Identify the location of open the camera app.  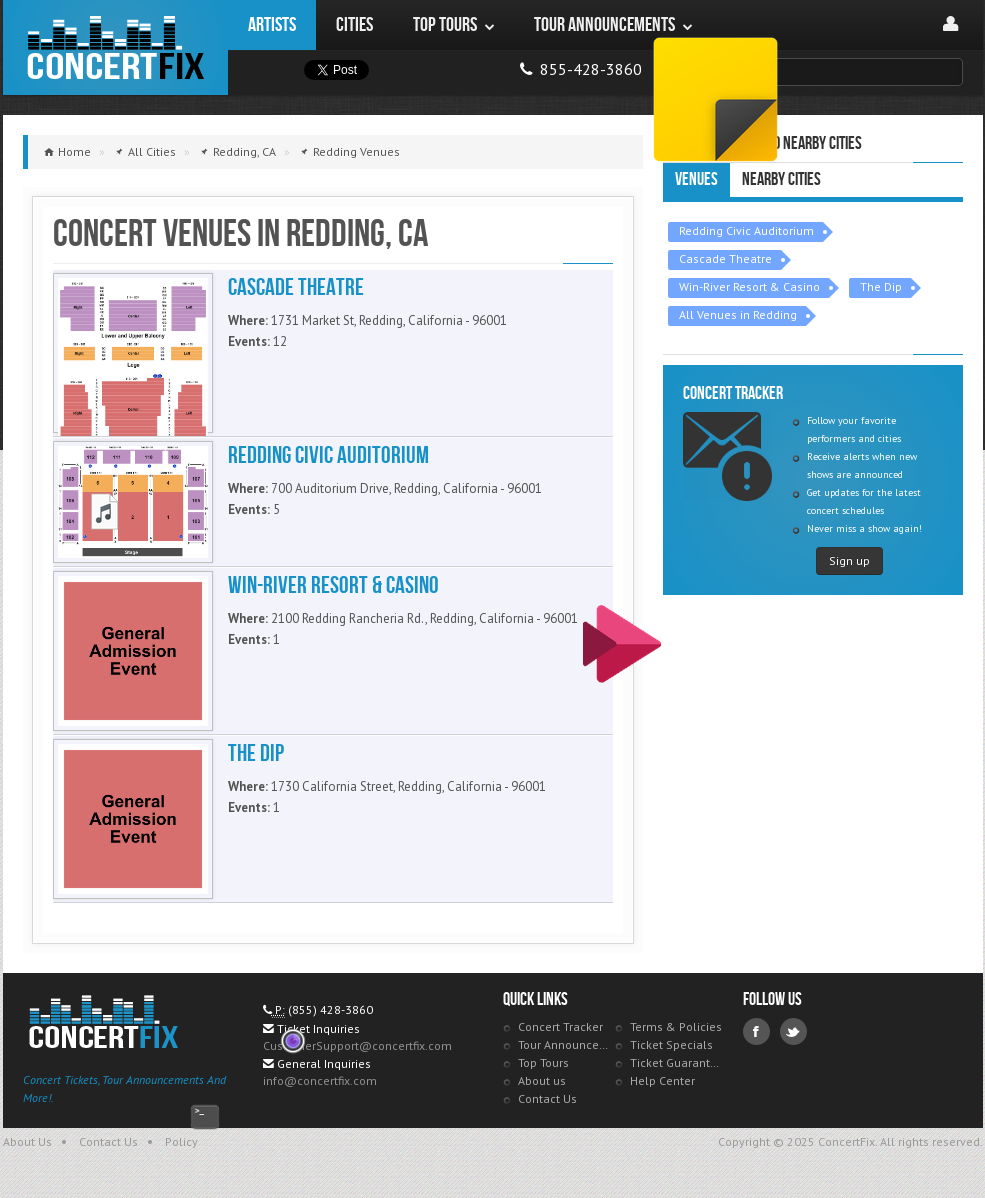
(293, 1041).